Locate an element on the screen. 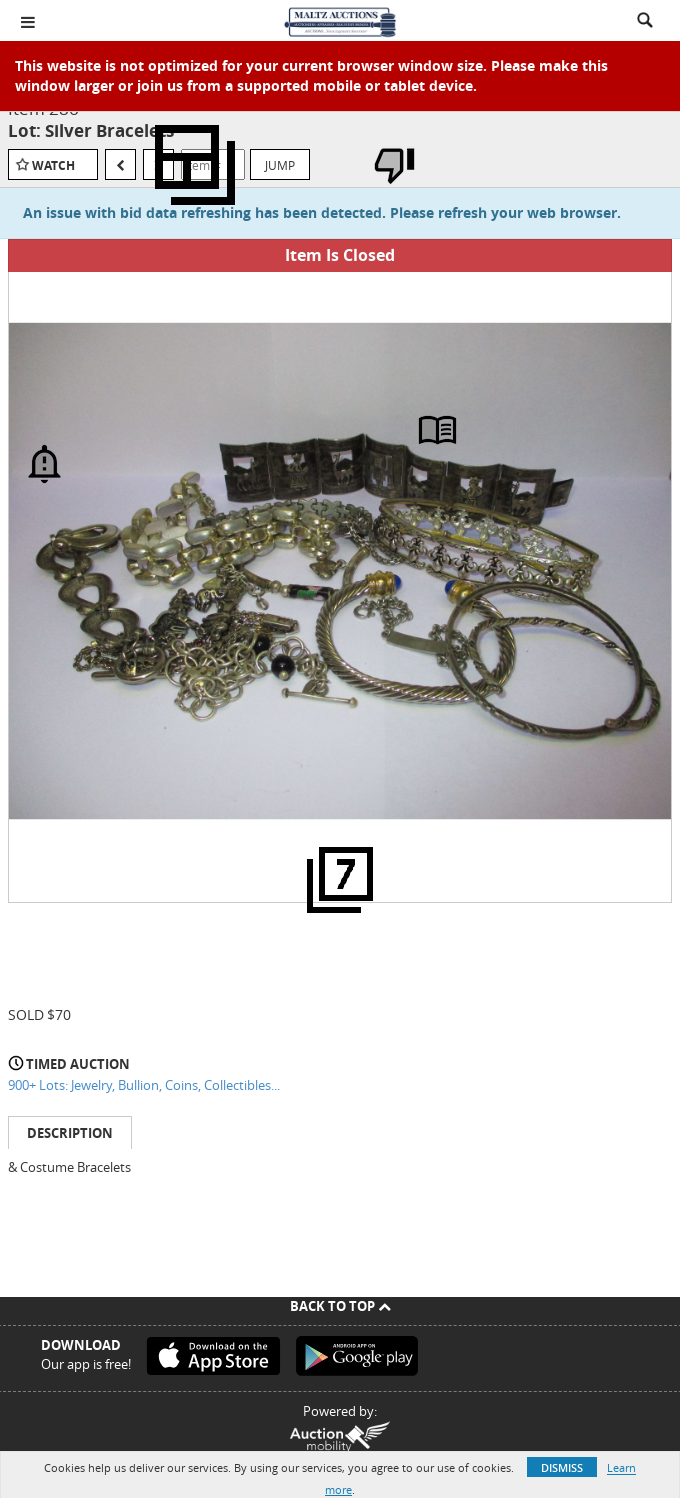 The height and width of the screenshot is (1498, 680). important notification requiring attention is located at coordinates (44, 463).